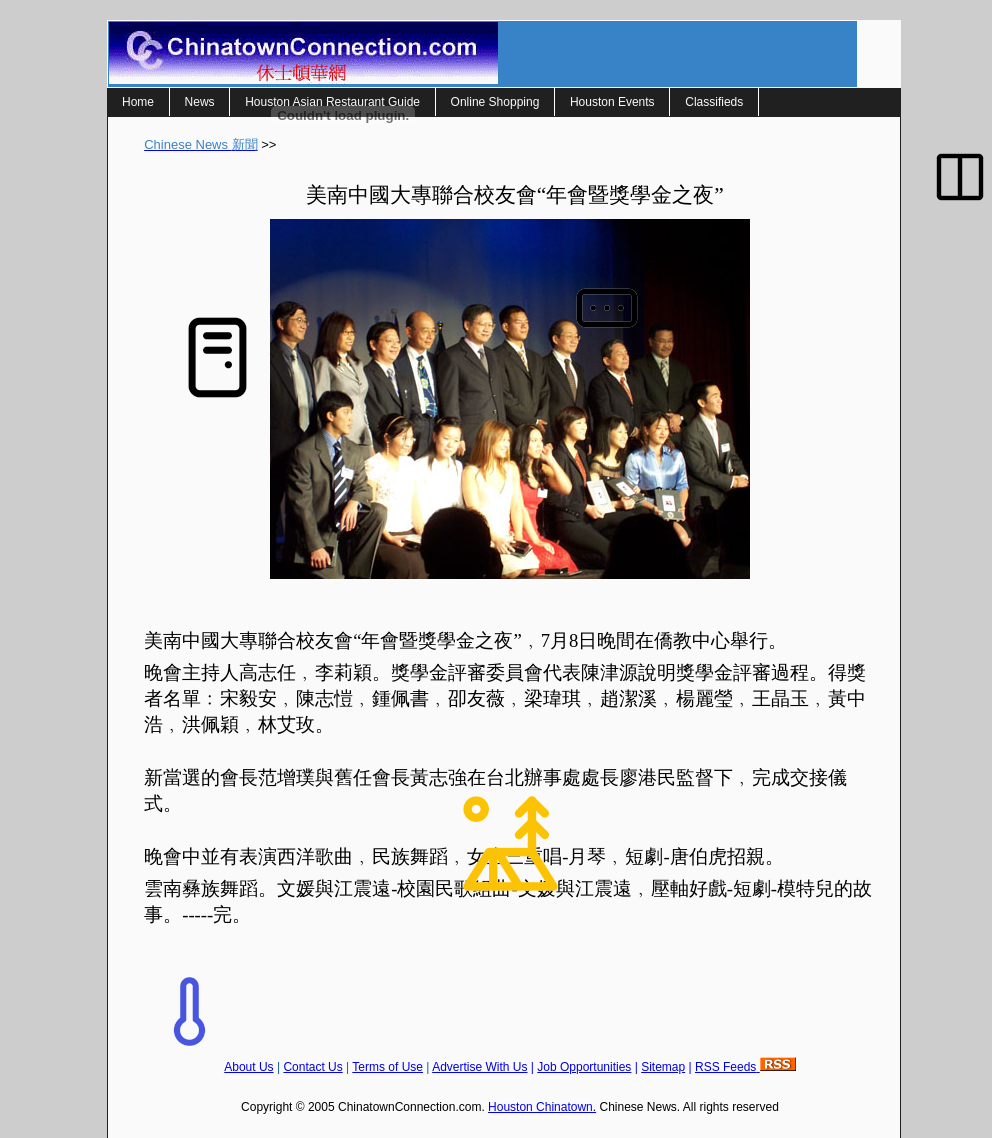  I want to click on indicates more options or actions available, so click(607, 308).